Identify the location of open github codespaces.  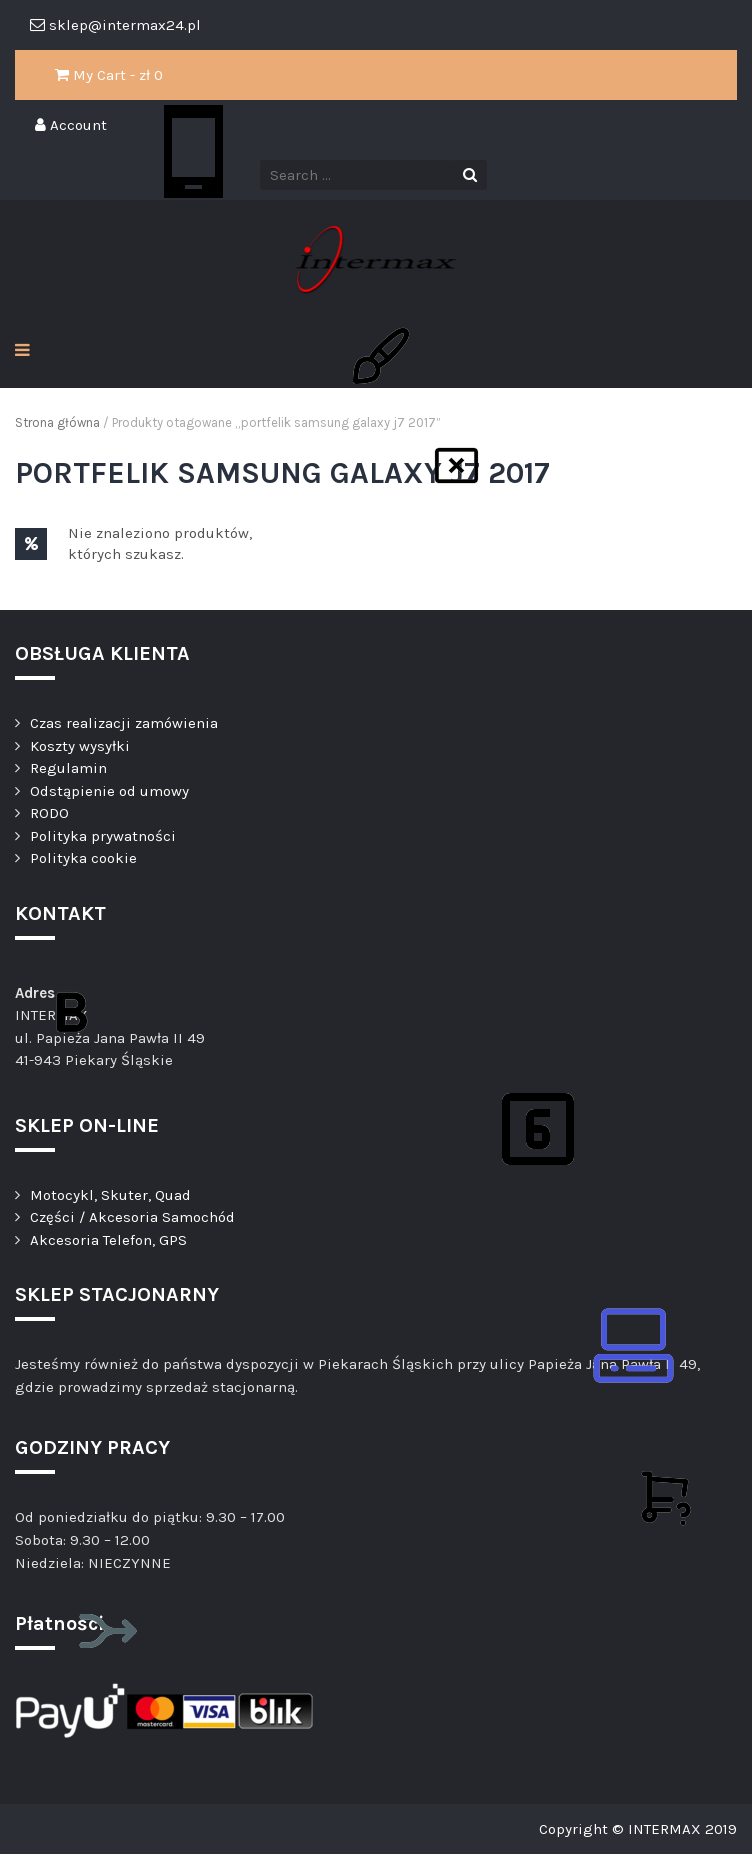
(633, 1346).